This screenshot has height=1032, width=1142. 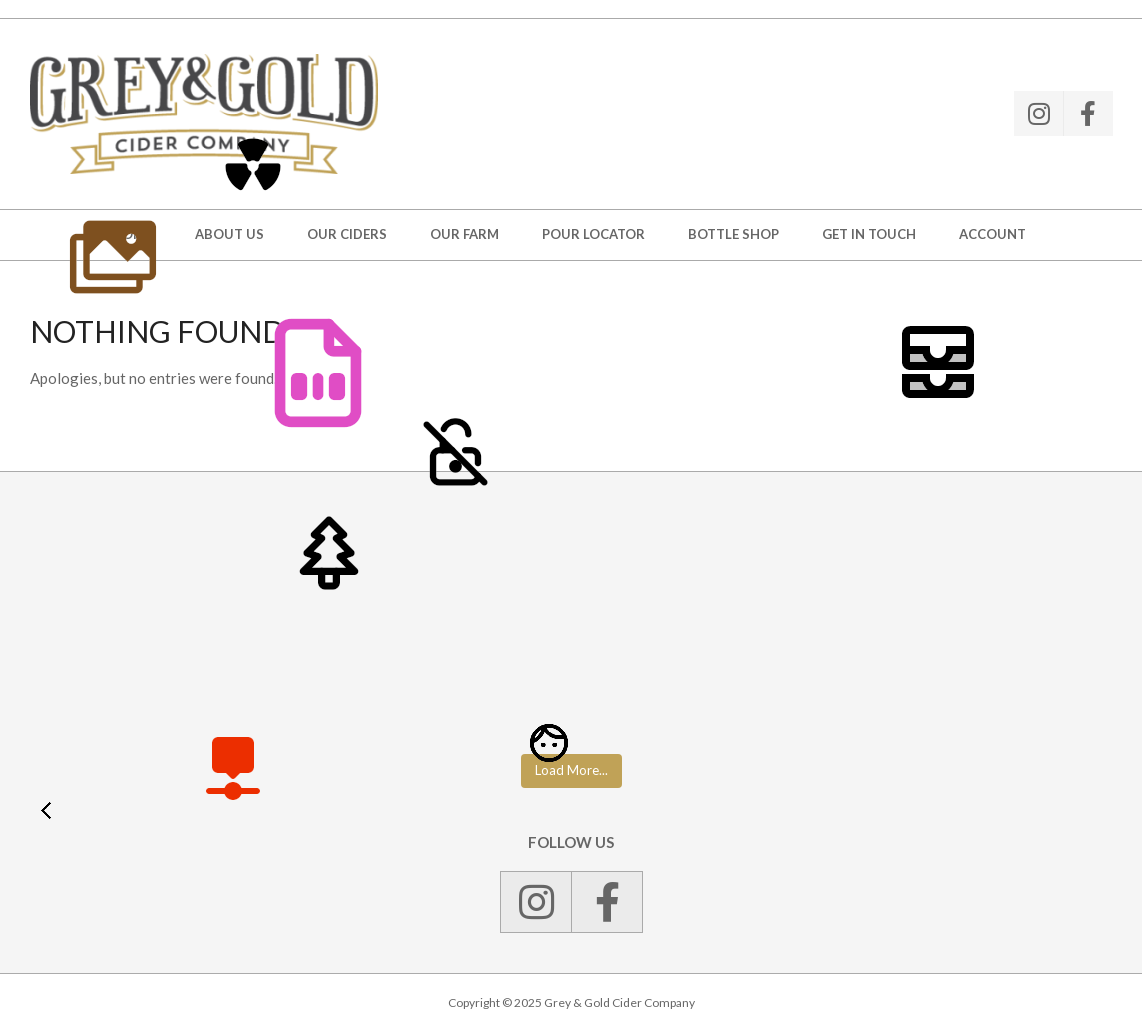 I want to click on indicates radioactive or hazardous material warning, so click(x=253, y=166).